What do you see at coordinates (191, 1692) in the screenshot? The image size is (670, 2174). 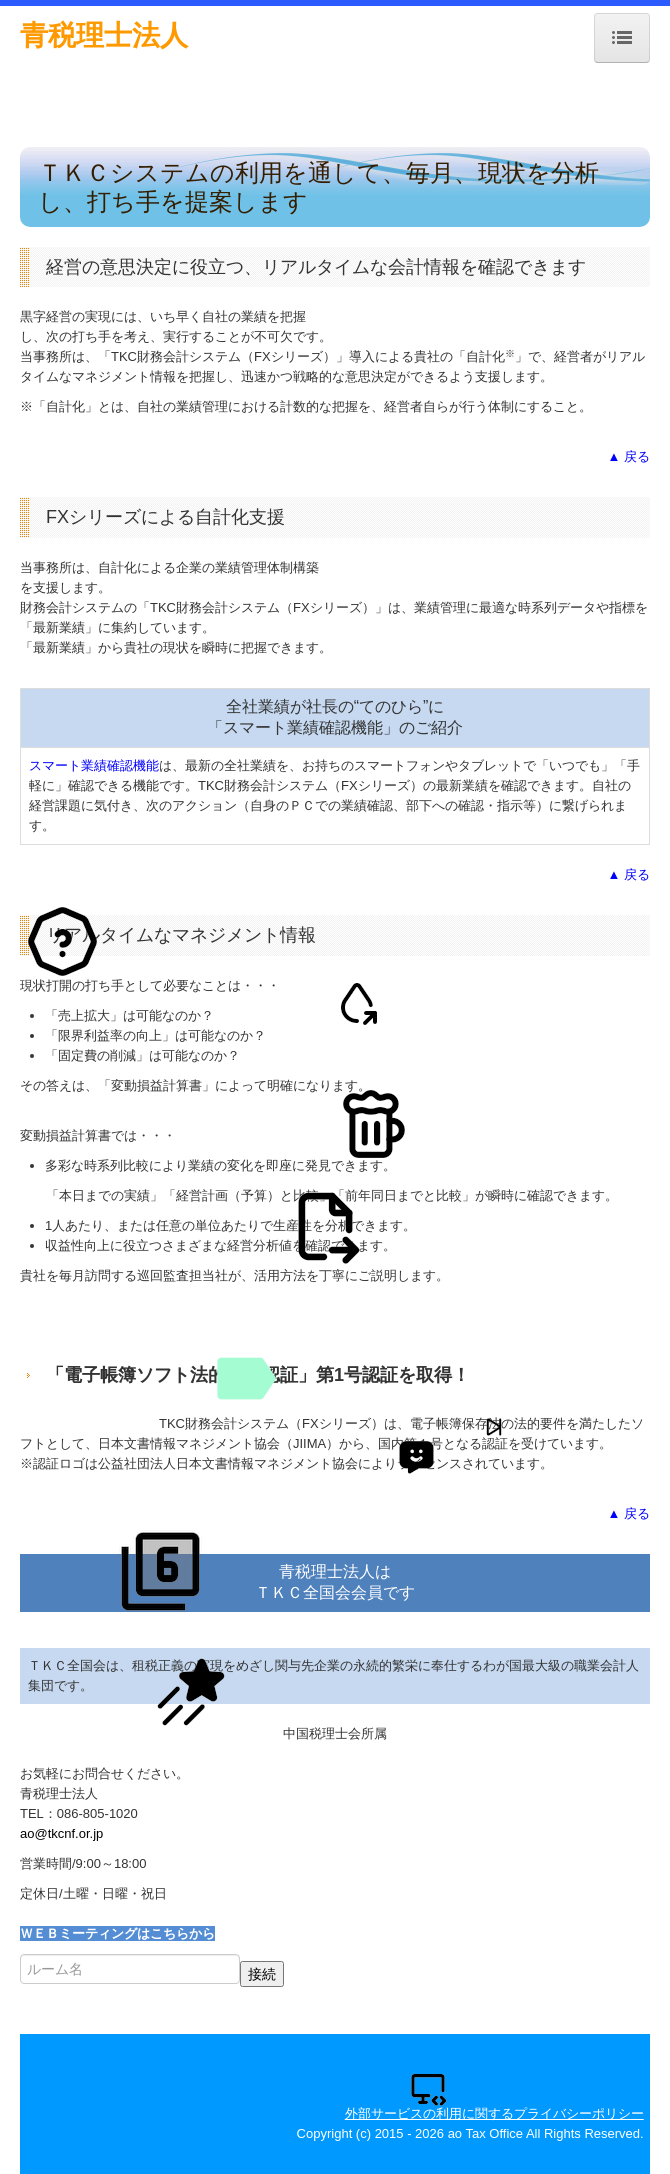 I see `mark as favorite or featured` at bounding box center [191, 1692].